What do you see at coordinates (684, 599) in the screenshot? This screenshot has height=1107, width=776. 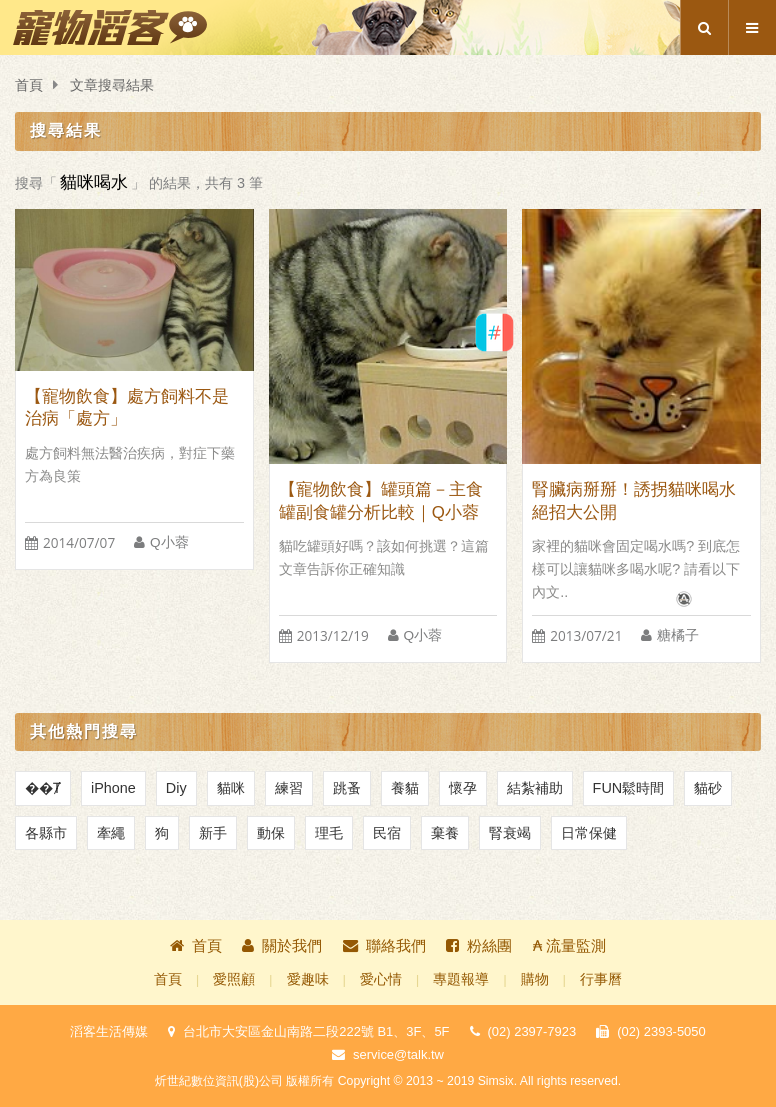 I see `open the software update manager` at bounding box center [684, 599].